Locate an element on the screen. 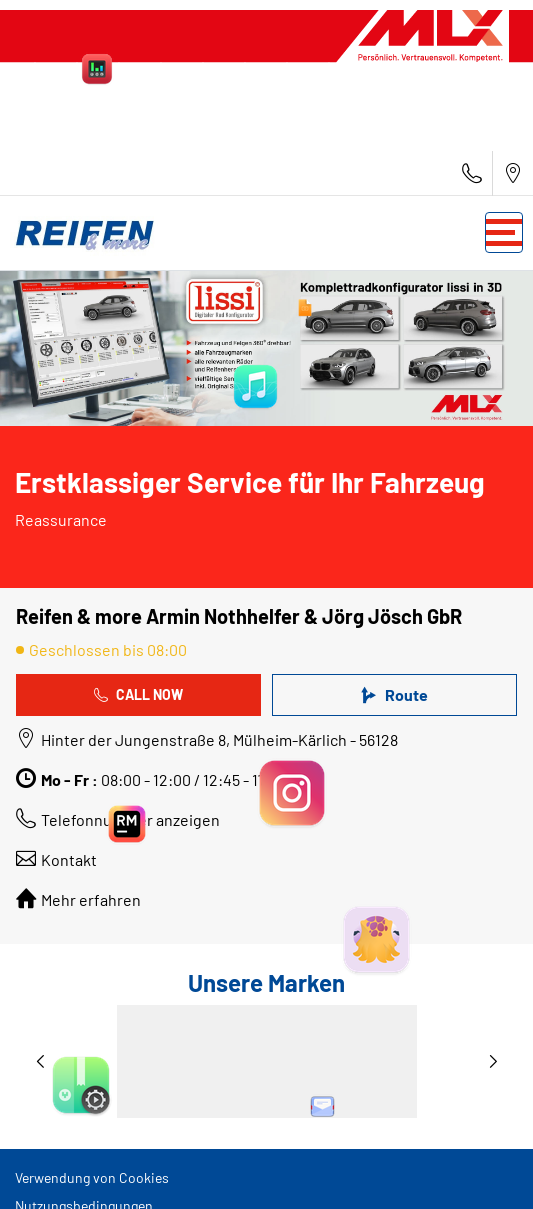 The height and width of the screenshot is (1209, 533). open the cuttlefish icon viewer app is located at coordinates (376, 939).